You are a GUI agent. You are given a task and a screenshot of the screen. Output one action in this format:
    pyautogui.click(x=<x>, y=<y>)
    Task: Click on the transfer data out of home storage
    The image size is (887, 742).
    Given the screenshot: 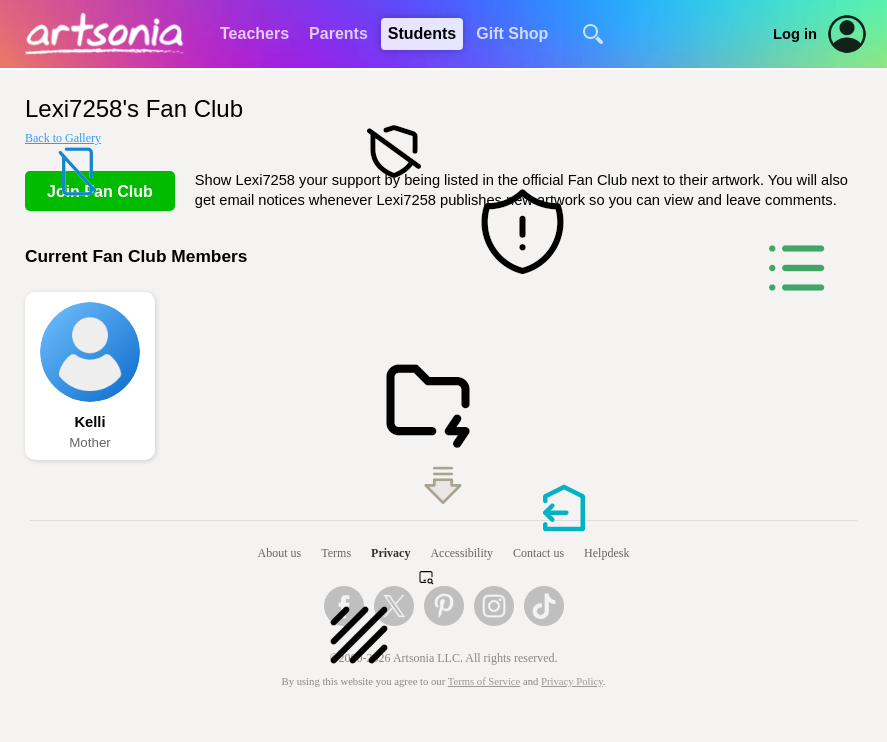 What is the action you would take?
    pyautogui.click(x=564, y=508)
    